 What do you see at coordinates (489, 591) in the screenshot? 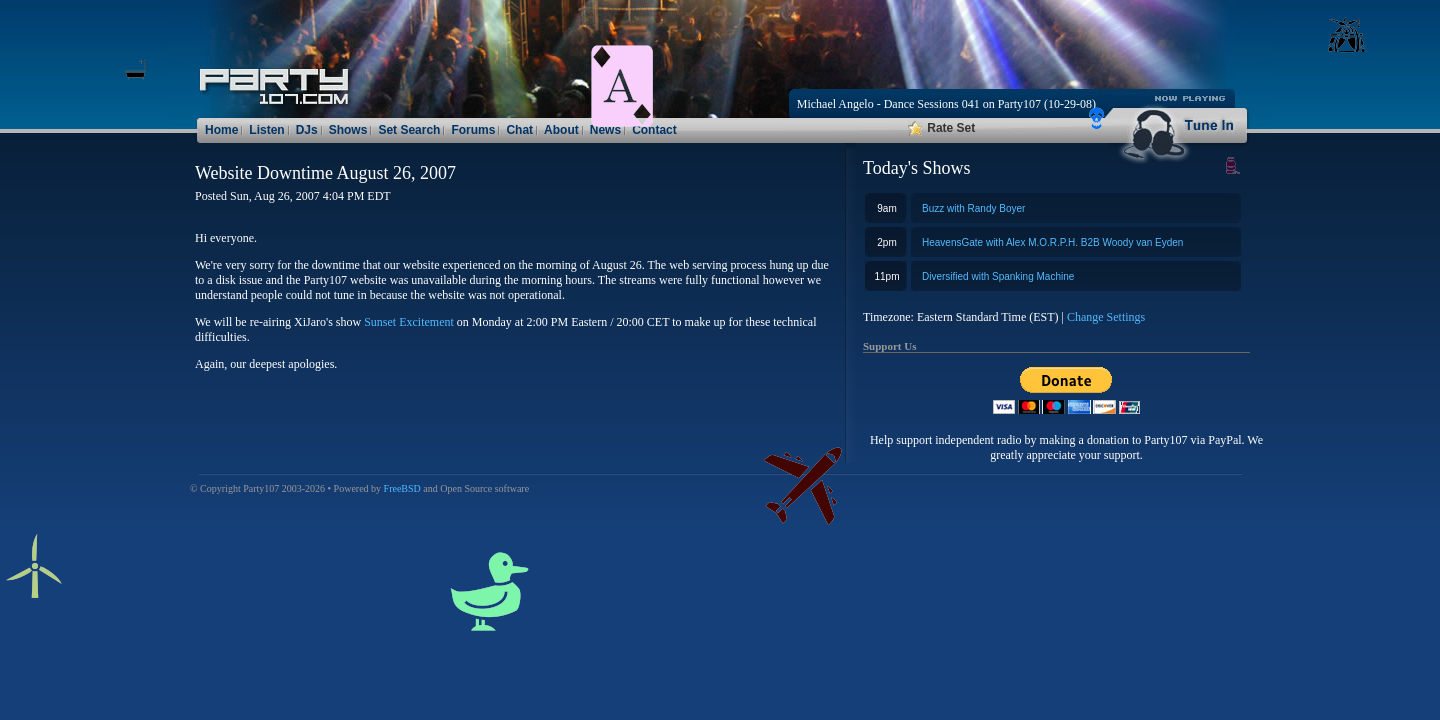
I see `decorative duck icon for game interface` at bounding box center [489, 591].